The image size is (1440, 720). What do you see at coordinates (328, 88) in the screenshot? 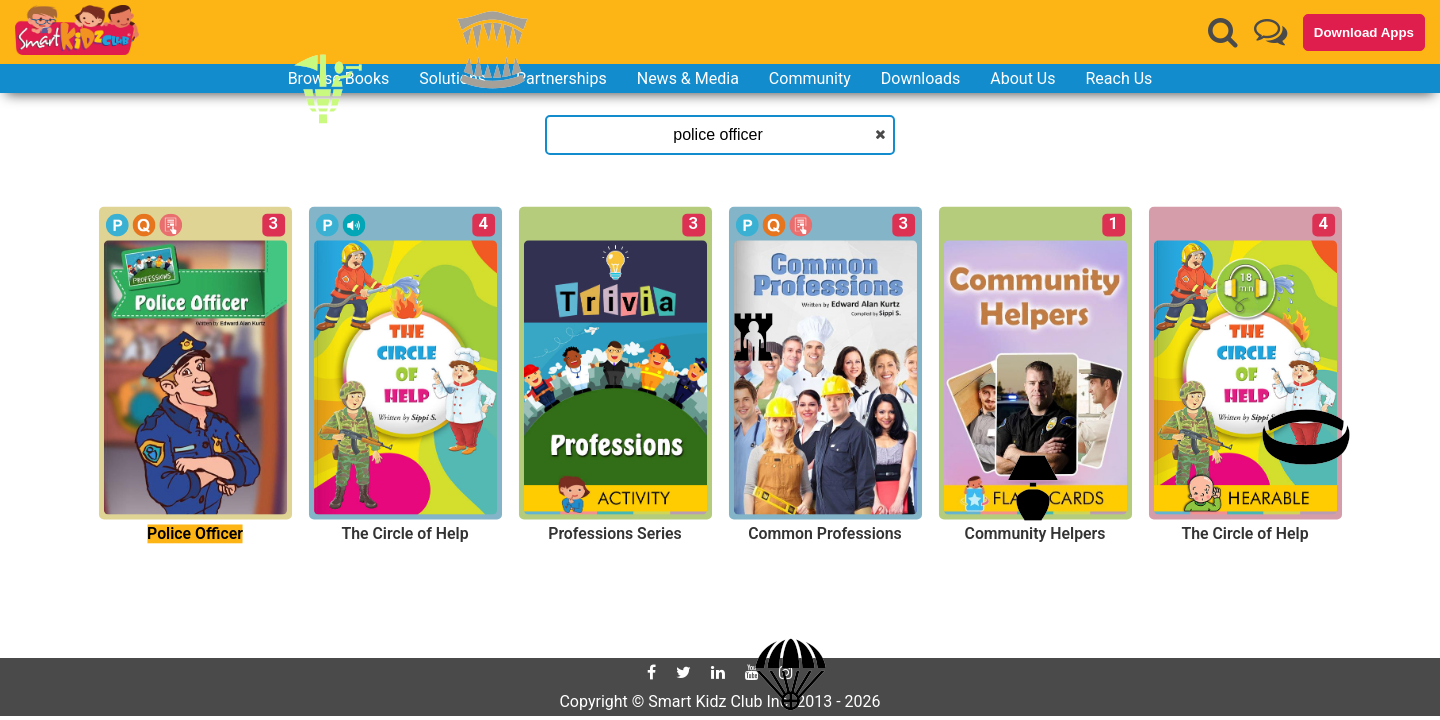
I see `access the lookout or observation point` at bounding box center [328, 88].